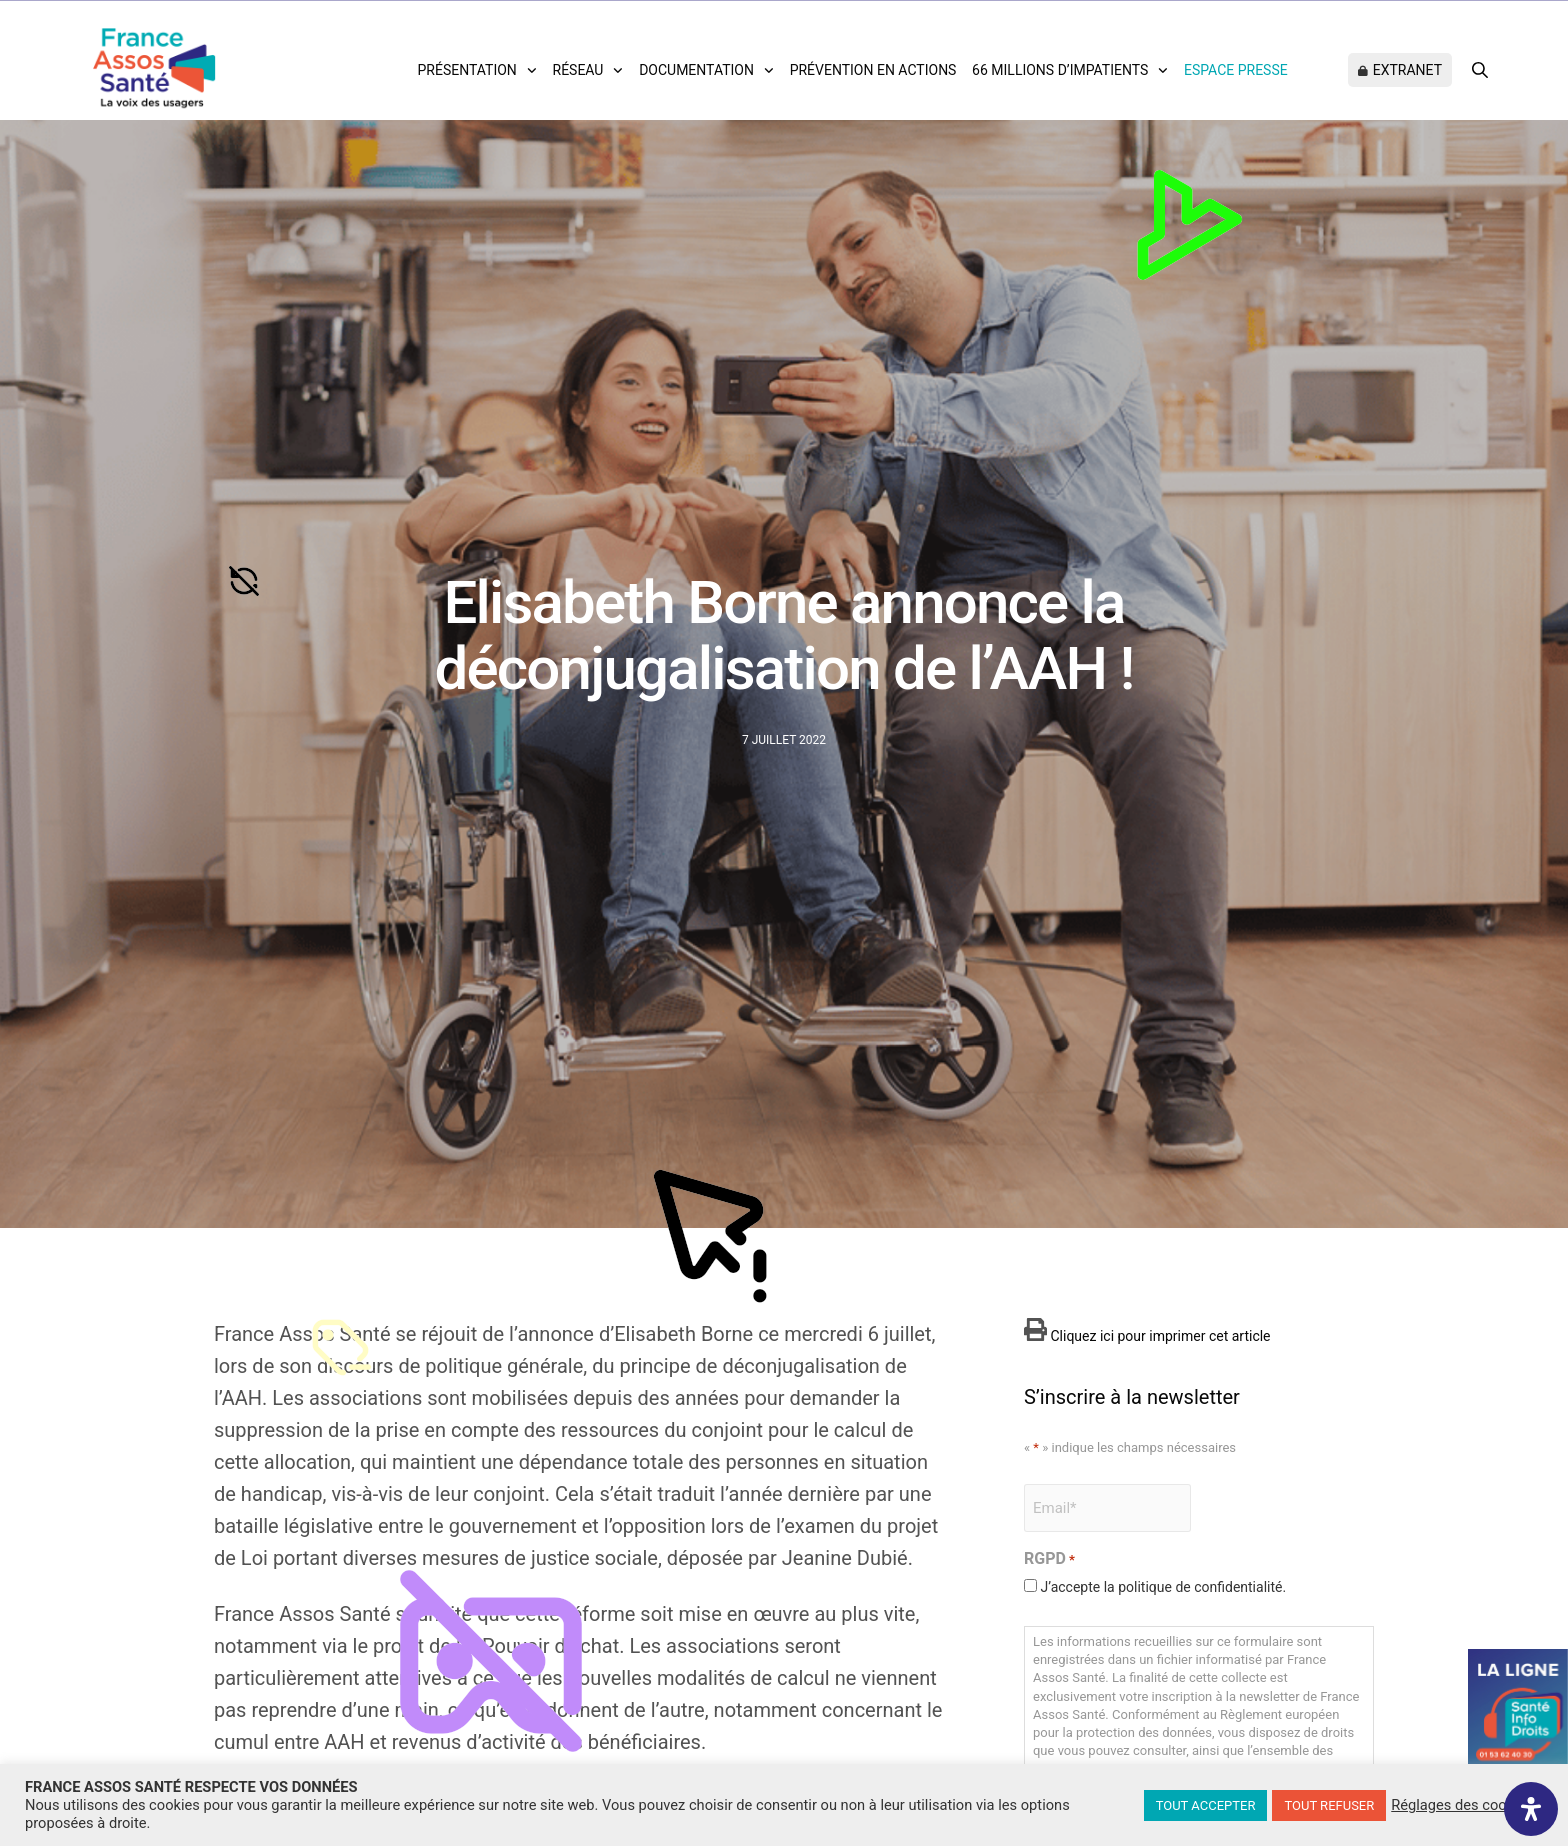 The image size is (1568, 1846). Describe the element at coordinates (244, 581) in the screenshot. I see `refresh or sync is disabled` at that location.